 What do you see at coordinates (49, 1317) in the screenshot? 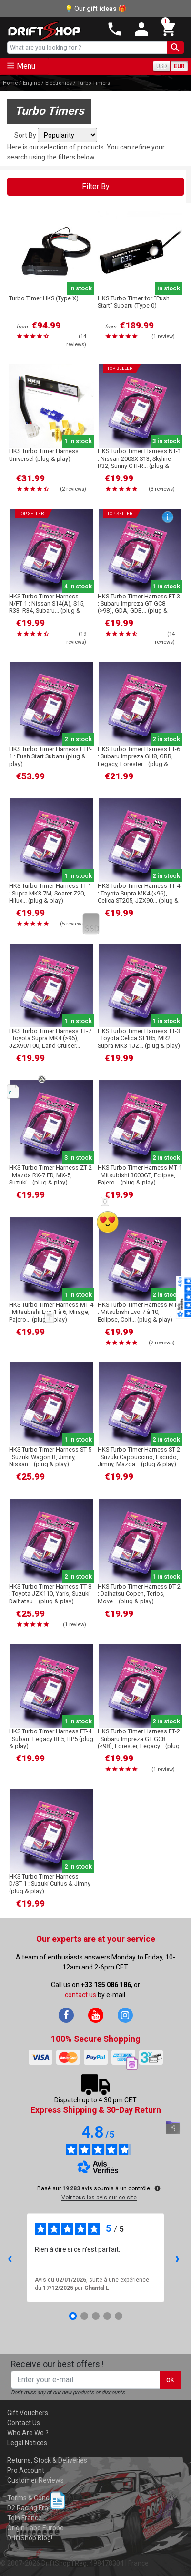
I see `a theme or appearance customization file` at bounding box center [49, 1317].